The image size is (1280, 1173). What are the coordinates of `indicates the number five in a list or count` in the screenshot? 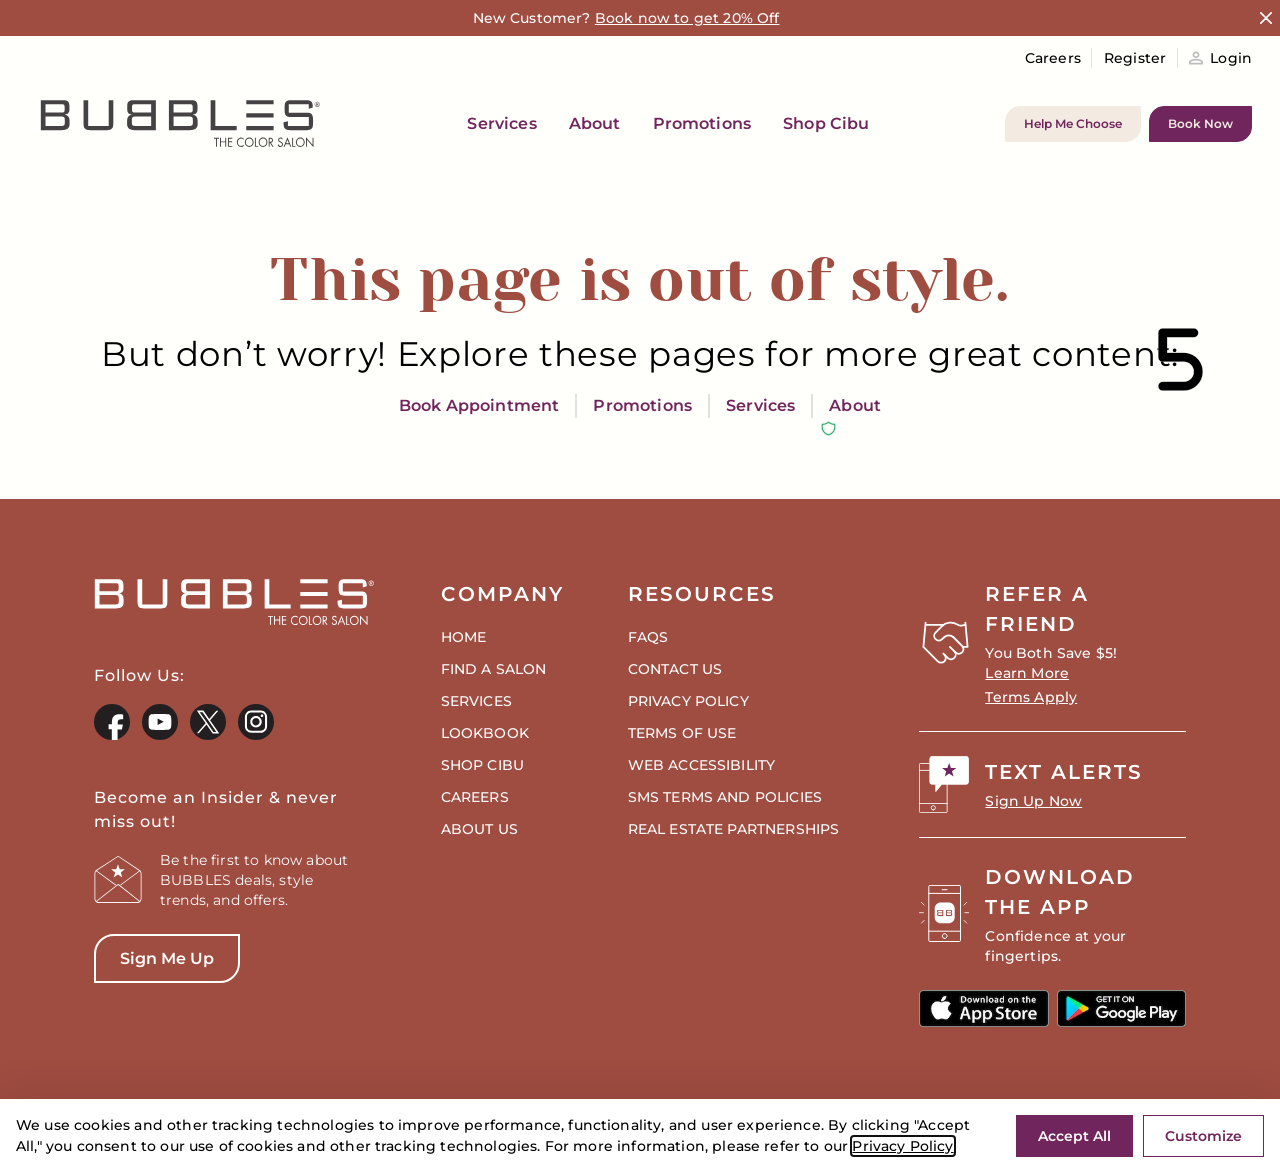 It's located at (1180, 359).